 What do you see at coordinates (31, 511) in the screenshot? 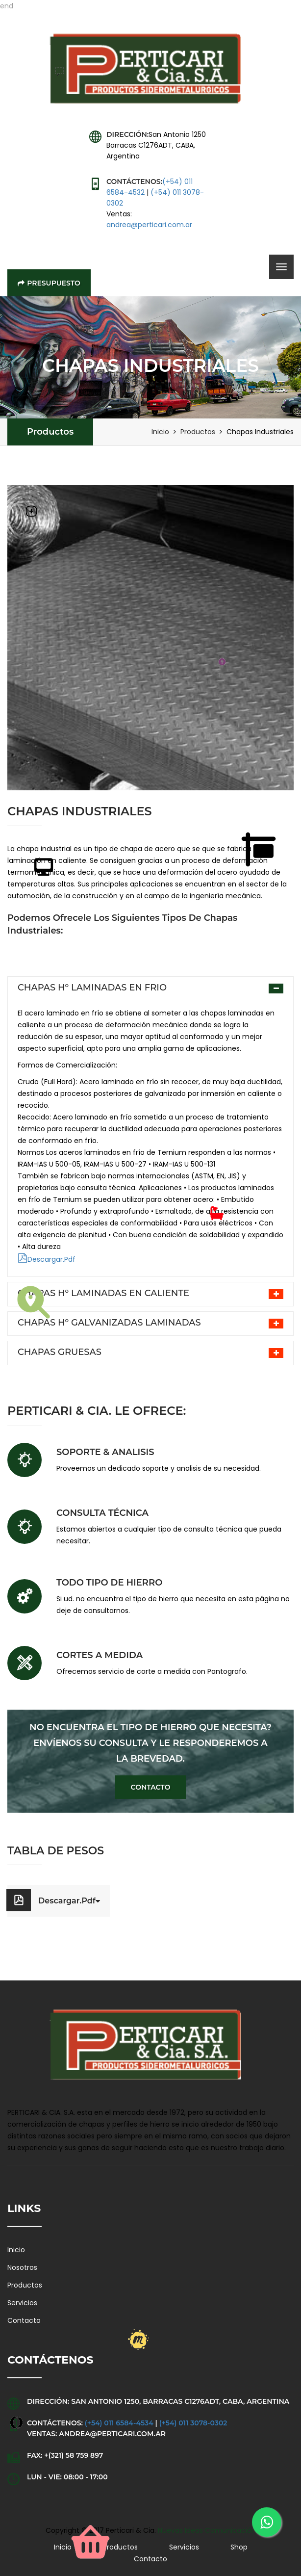
I see `add a new item` at bounding box center [31, 511].